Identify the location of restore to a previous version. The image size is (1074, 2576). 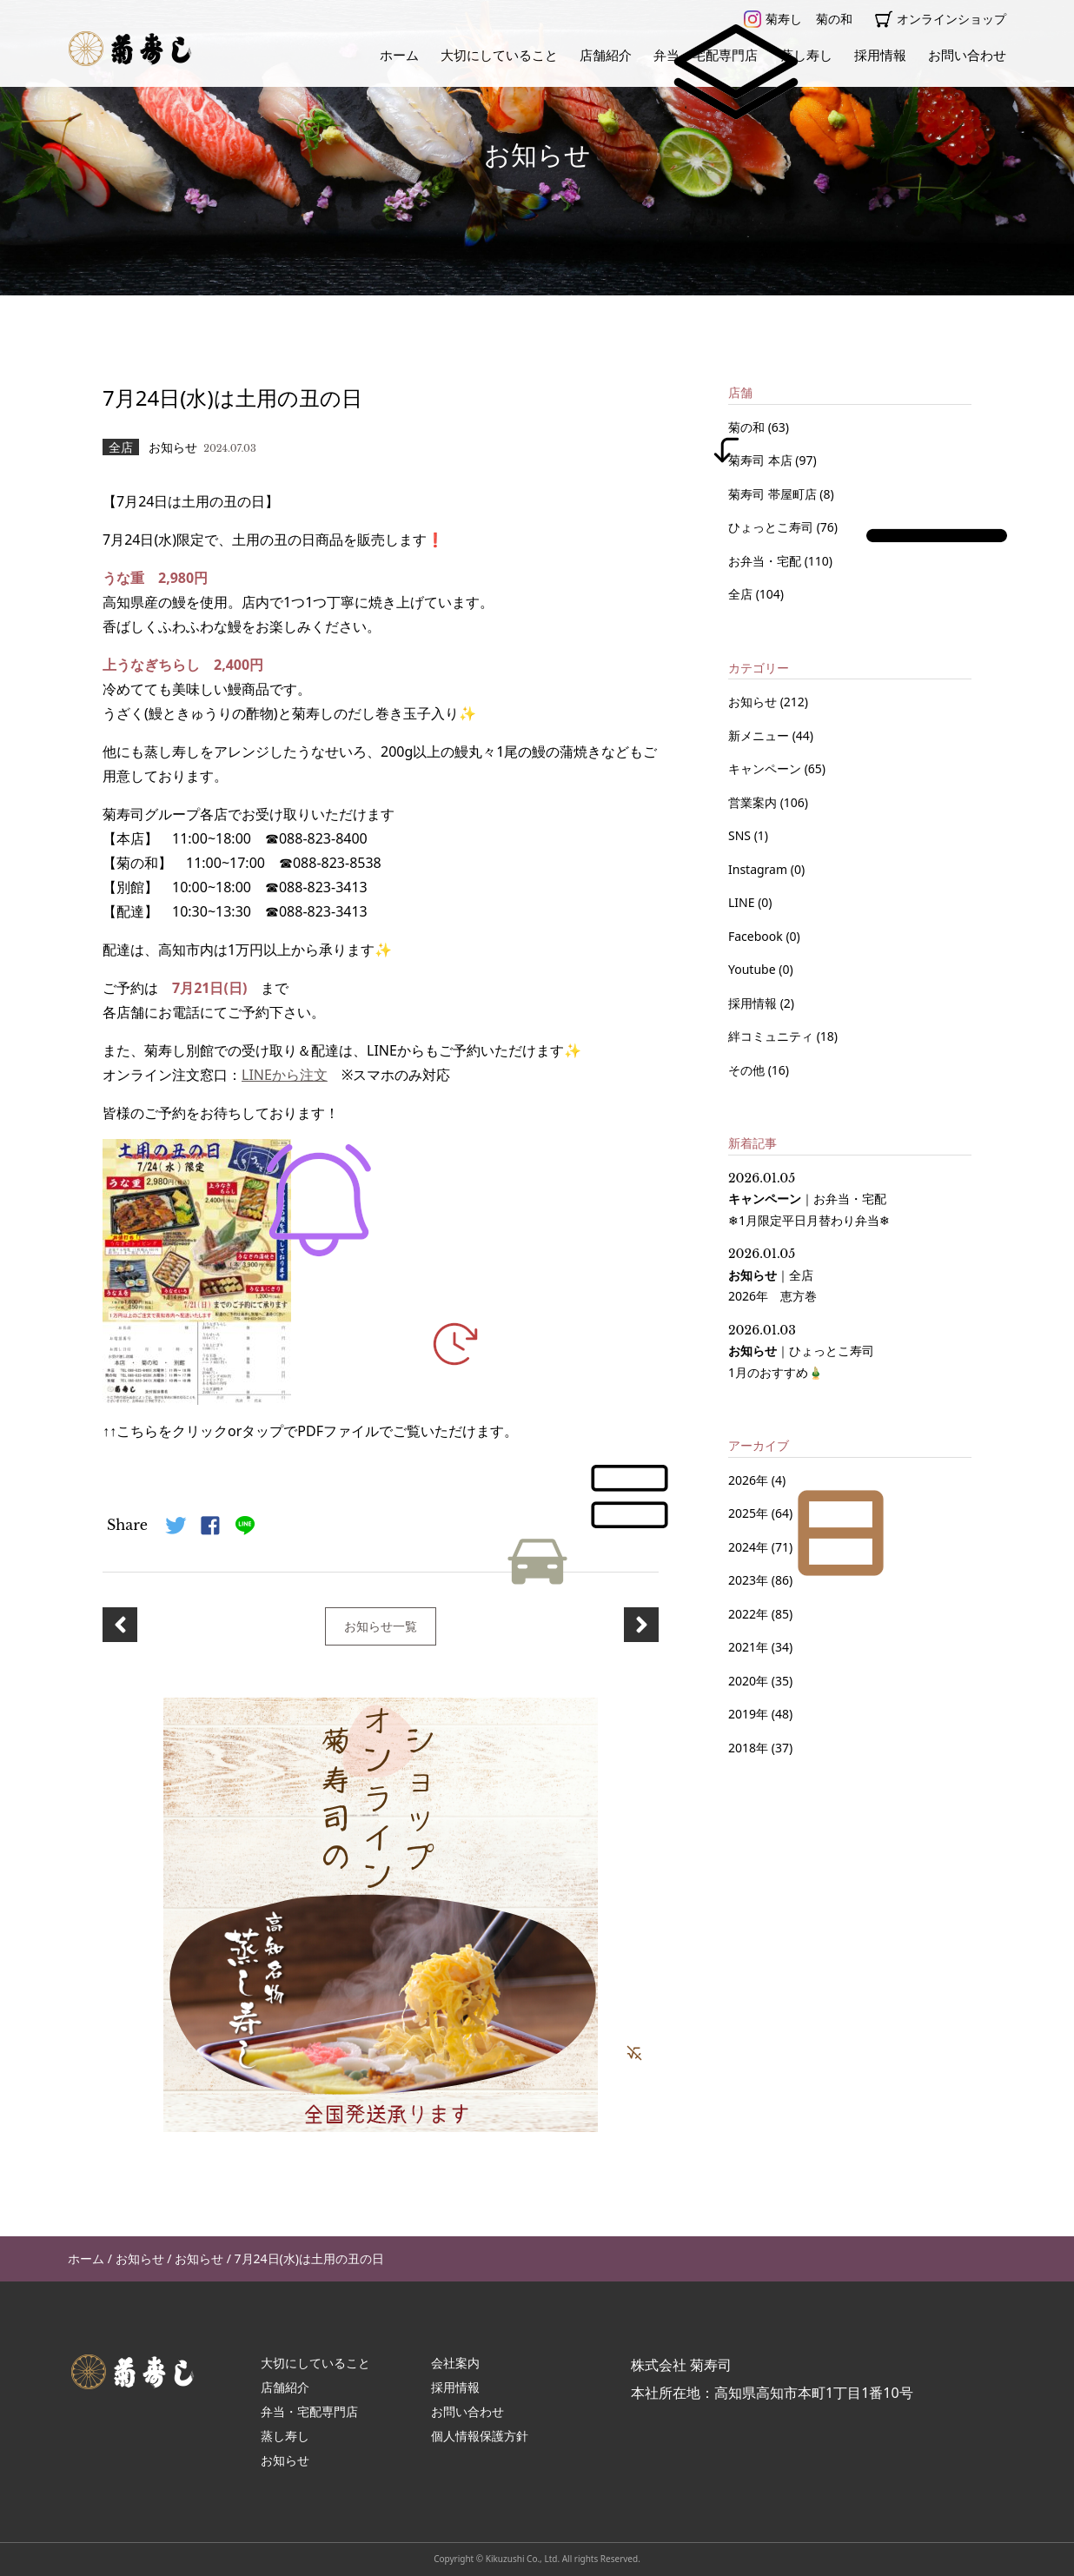
(454, 1344).